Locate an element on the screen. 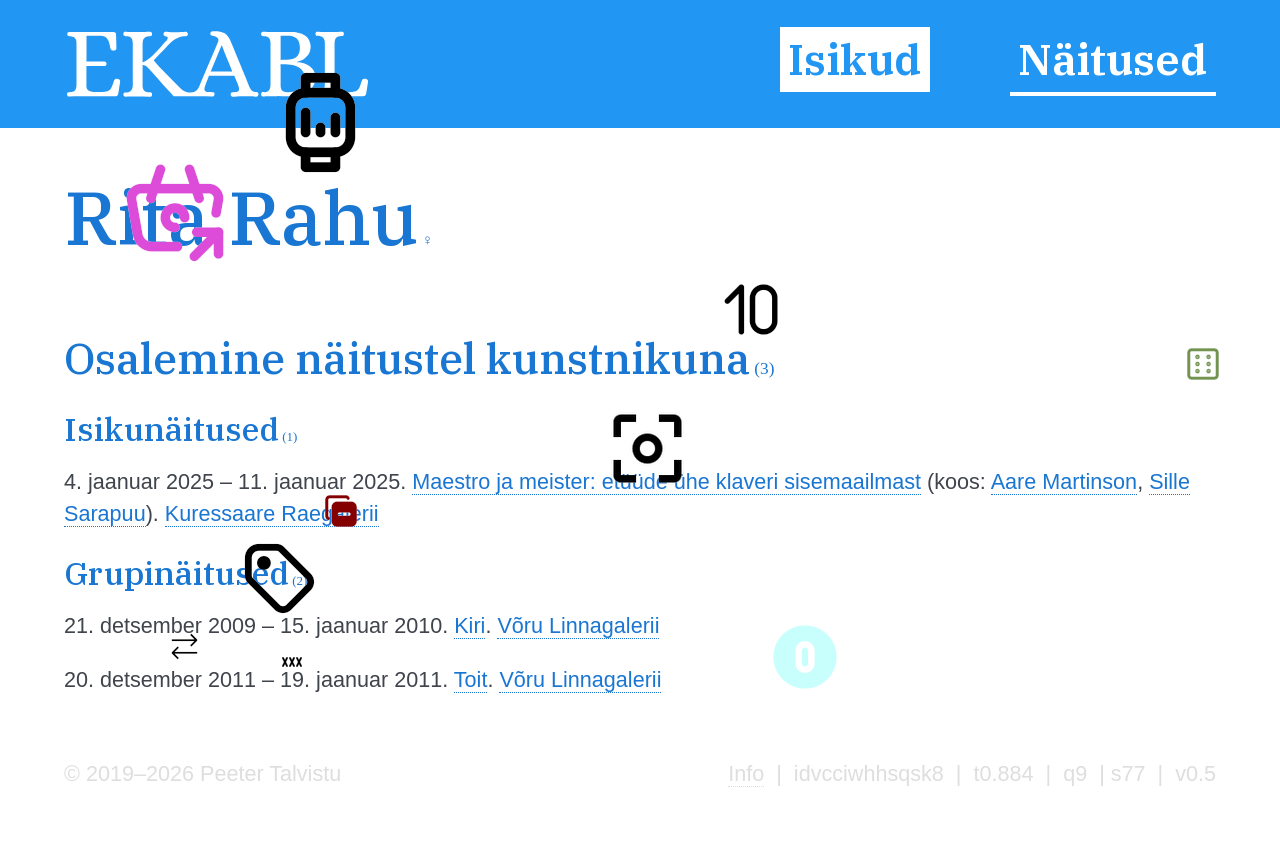  indicates adult or mature content rating is located at coordinates (292, 662).